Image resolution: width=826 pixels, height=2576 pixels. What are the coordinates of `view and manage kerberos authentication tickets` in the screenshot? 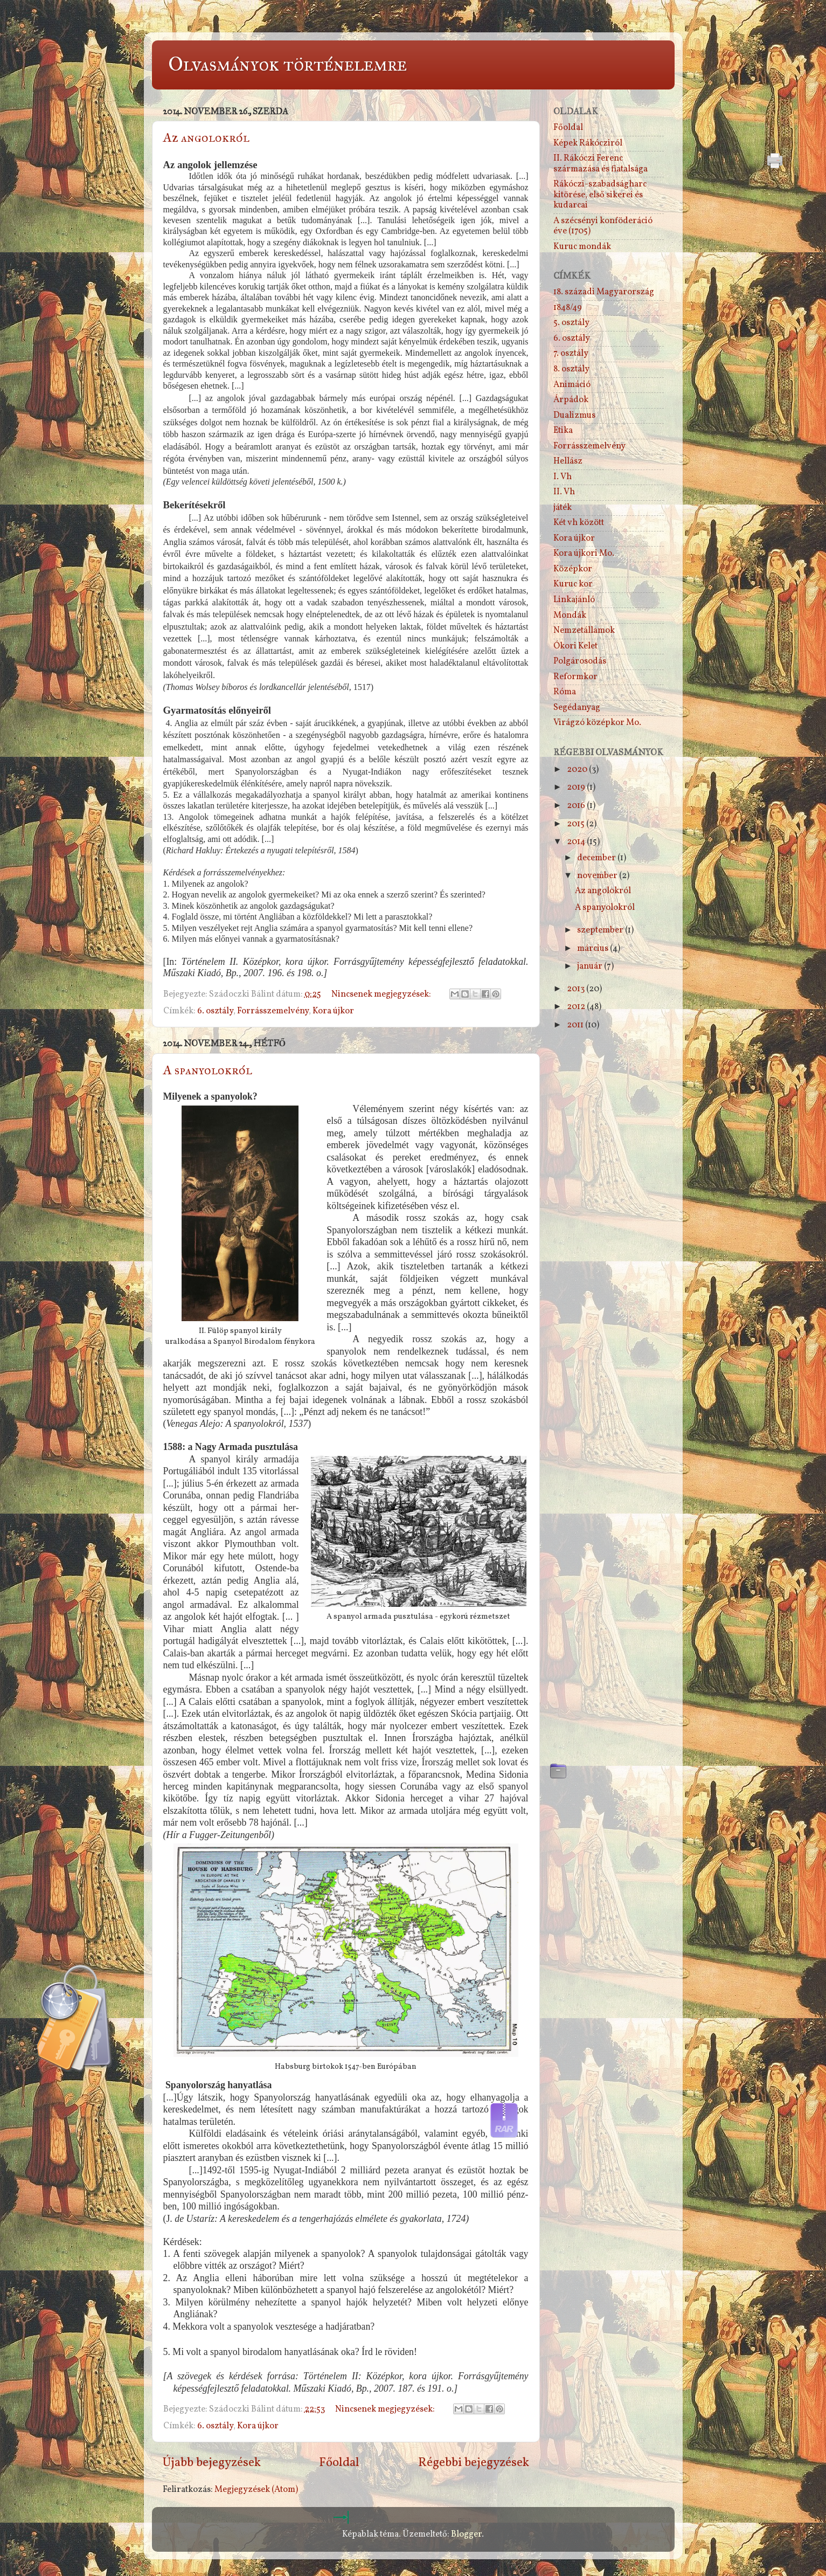 It's located at (75, 2019).